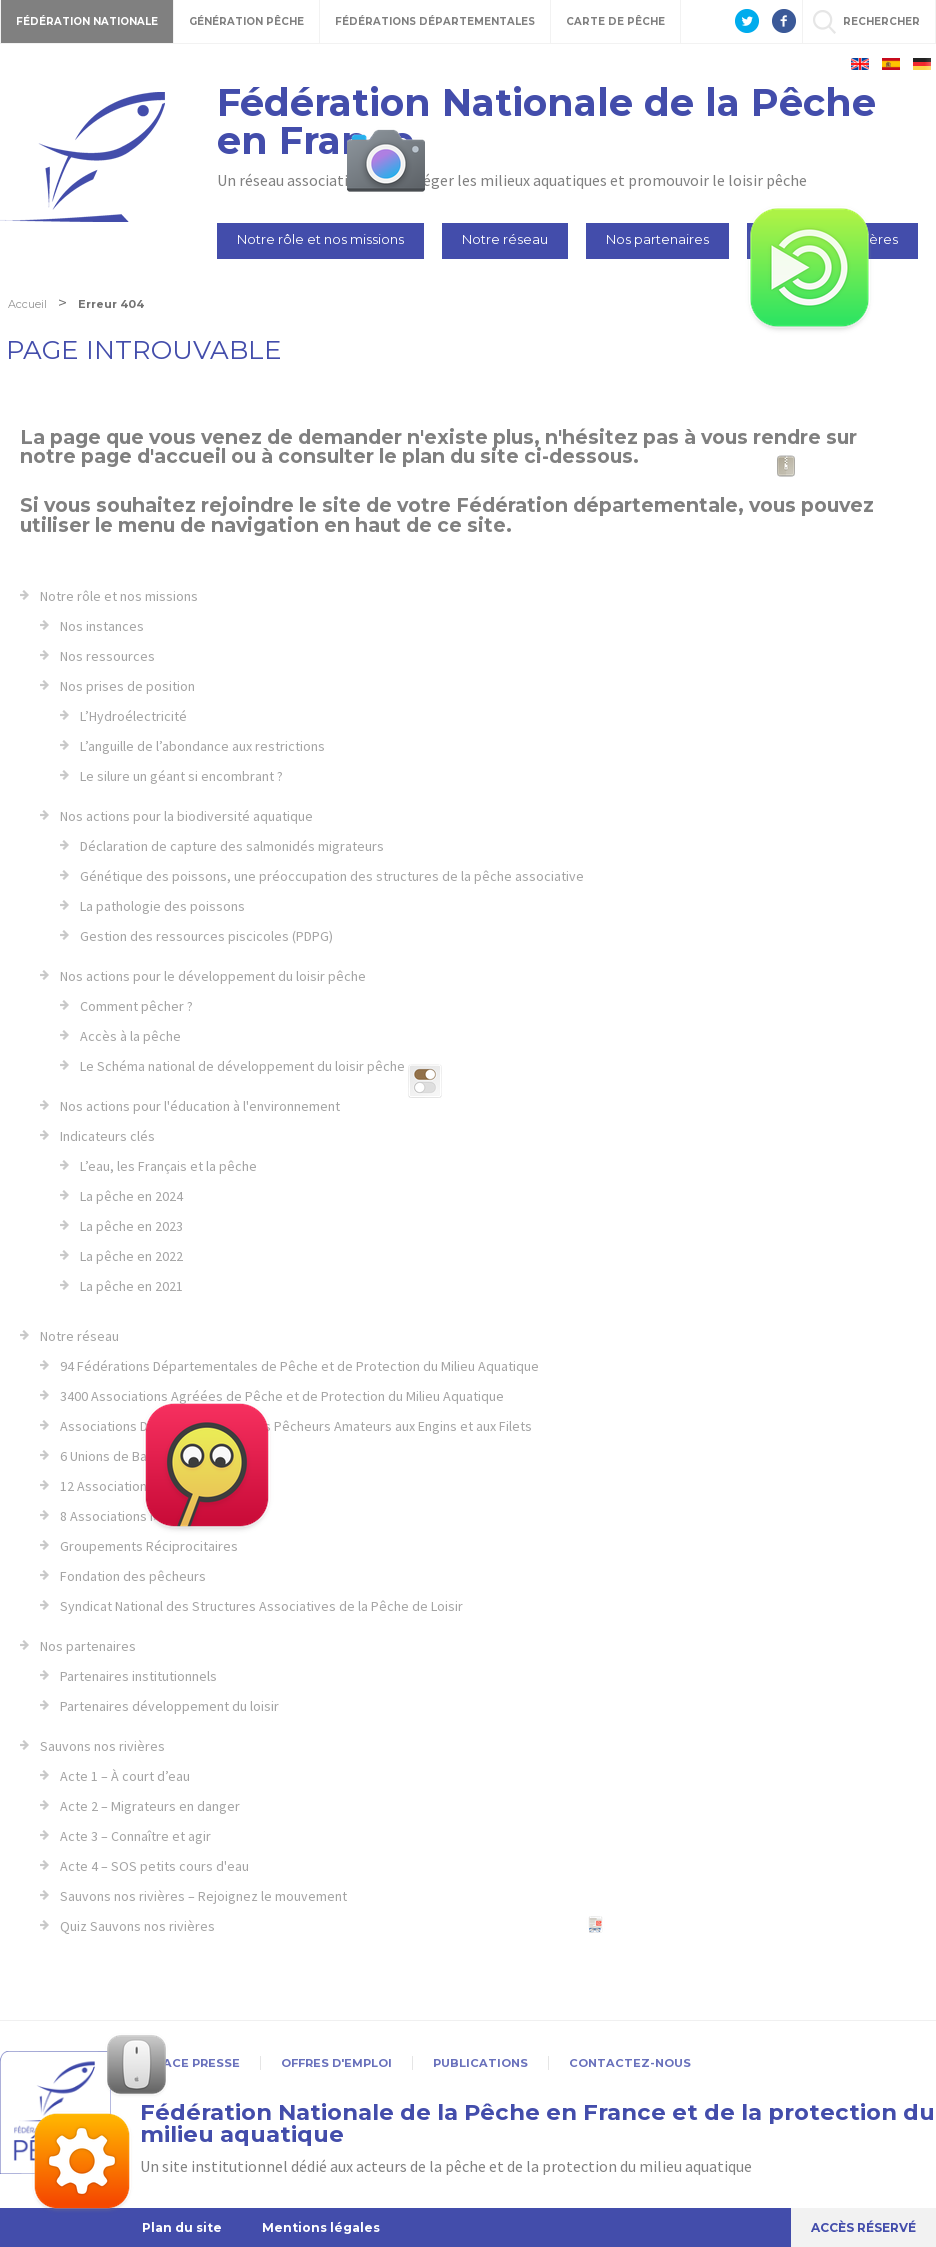 This screenshot has height=2247, width=936. I want to click on open file roller archive manager, so click(786, 466).